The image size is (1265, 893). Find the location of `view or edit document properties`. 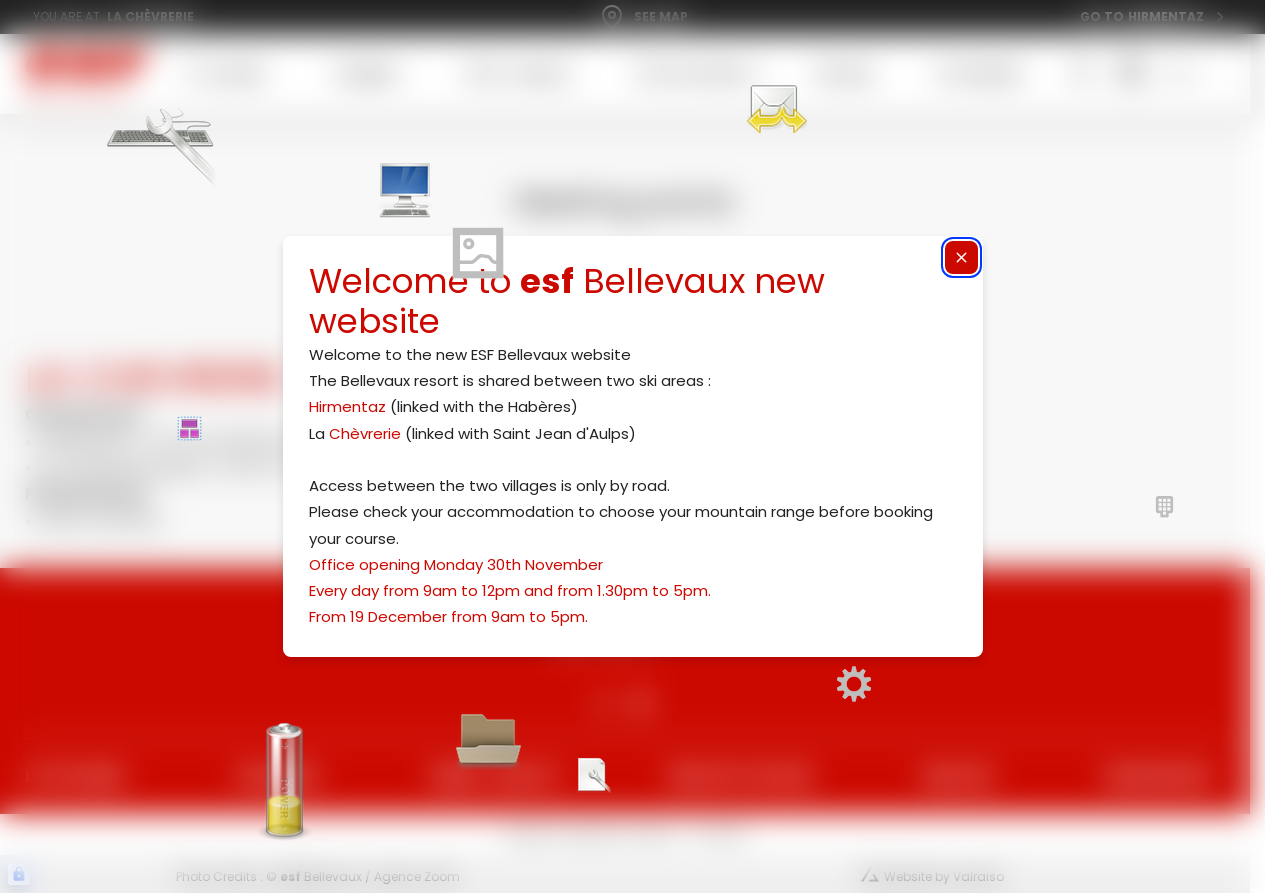

view or edit document properties is located at coordinates (594, 775).